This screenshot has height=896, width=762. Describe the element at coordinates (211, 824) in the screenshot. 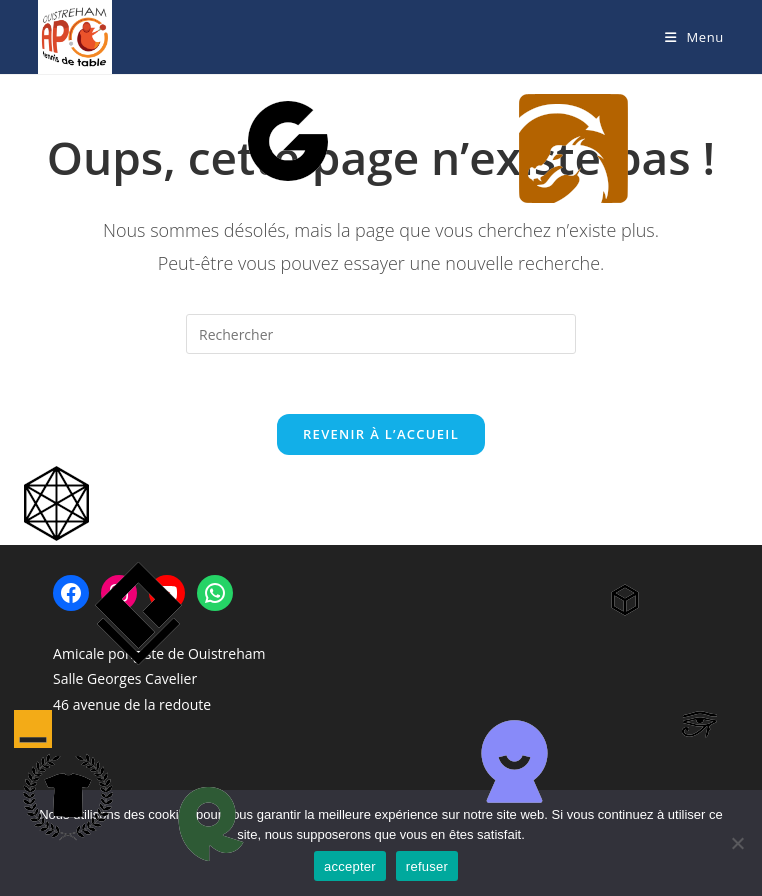

I see `open the Rapid API platform` at that location.